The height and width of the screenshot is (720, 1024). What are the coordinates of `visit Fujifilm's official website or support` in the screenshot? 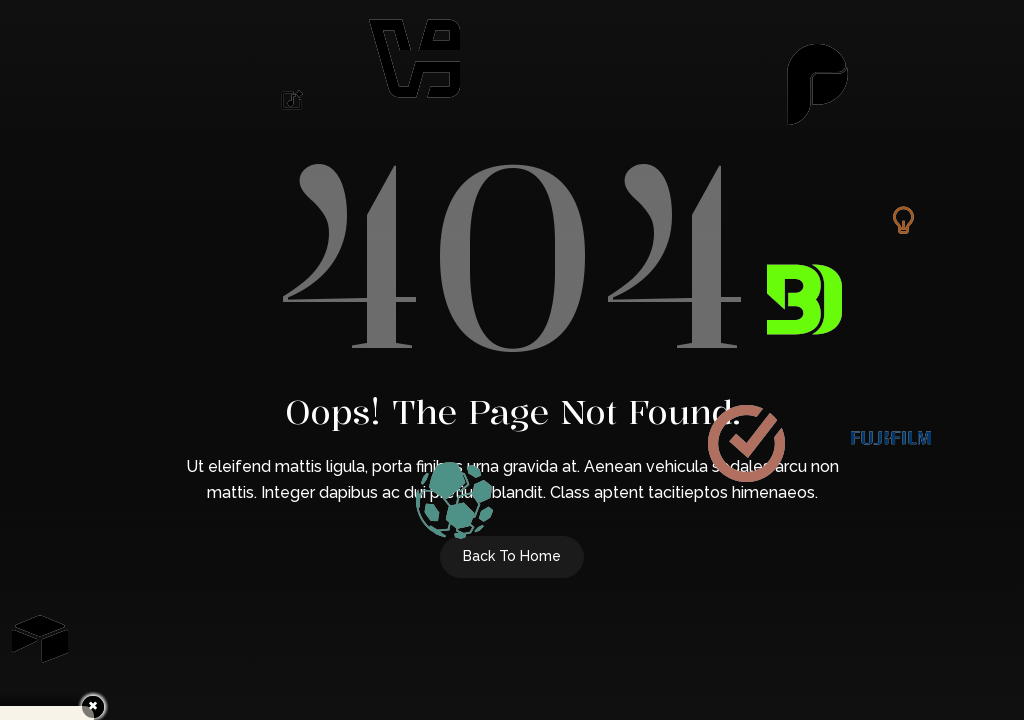 It's located at (891, 438).